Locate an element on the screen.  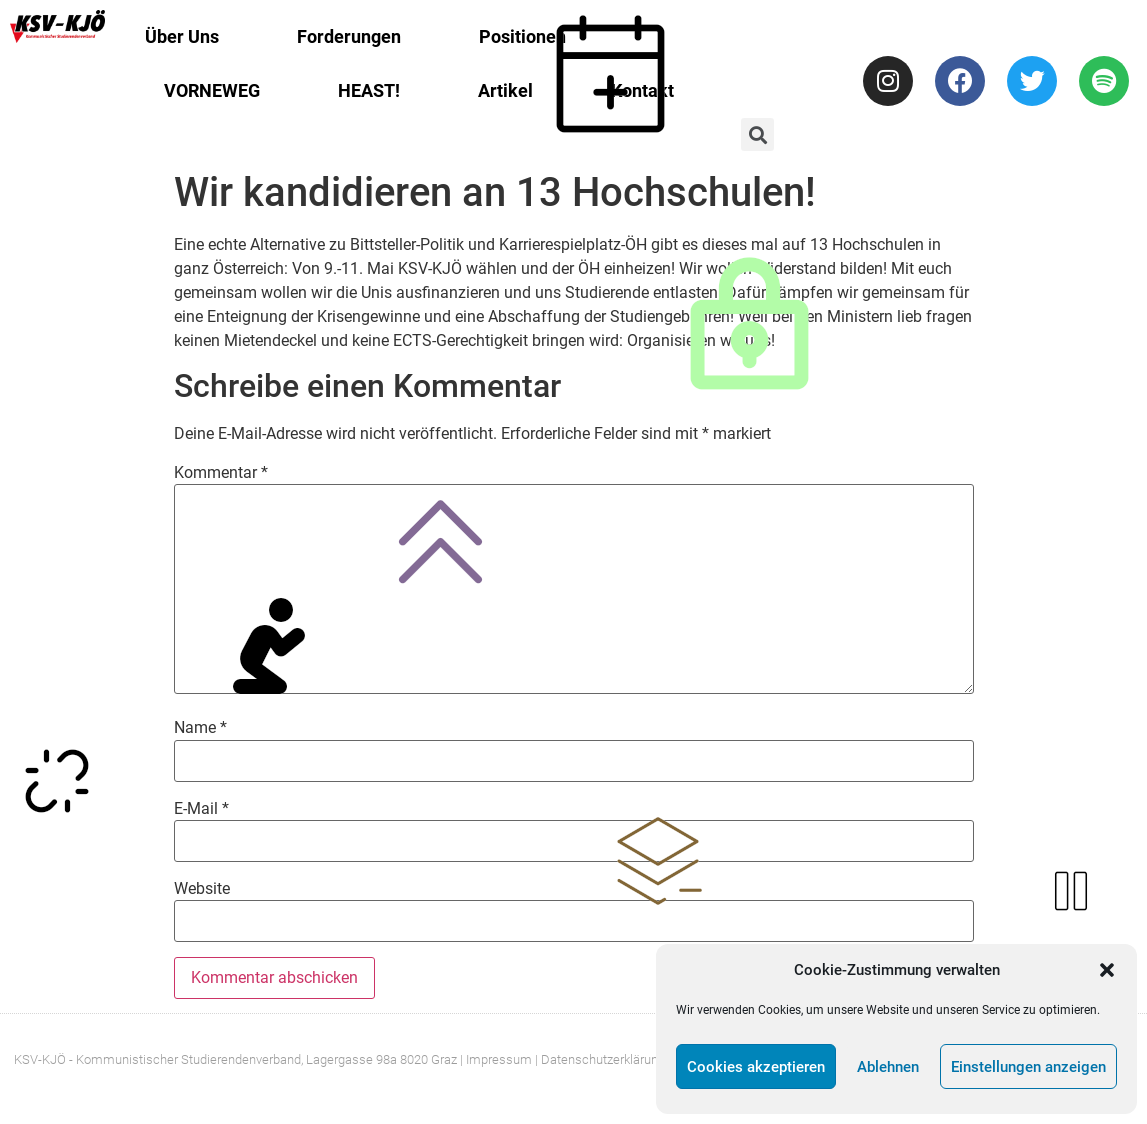
switch to column view layout is located at coordinates (1071, 891).